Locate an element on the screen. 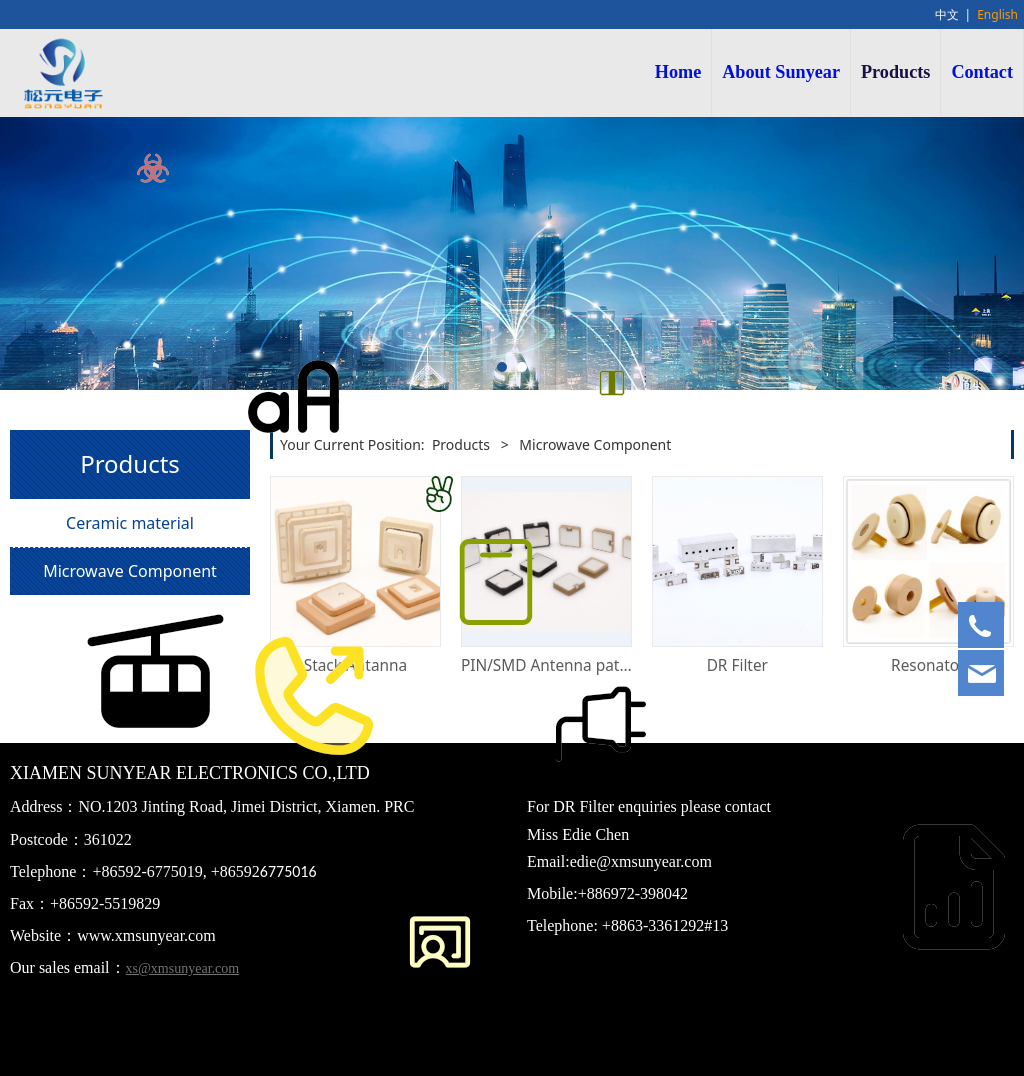 This screenshot has width=1024, height=1076. view file with growth analytics is located at coordinates (954, 887).